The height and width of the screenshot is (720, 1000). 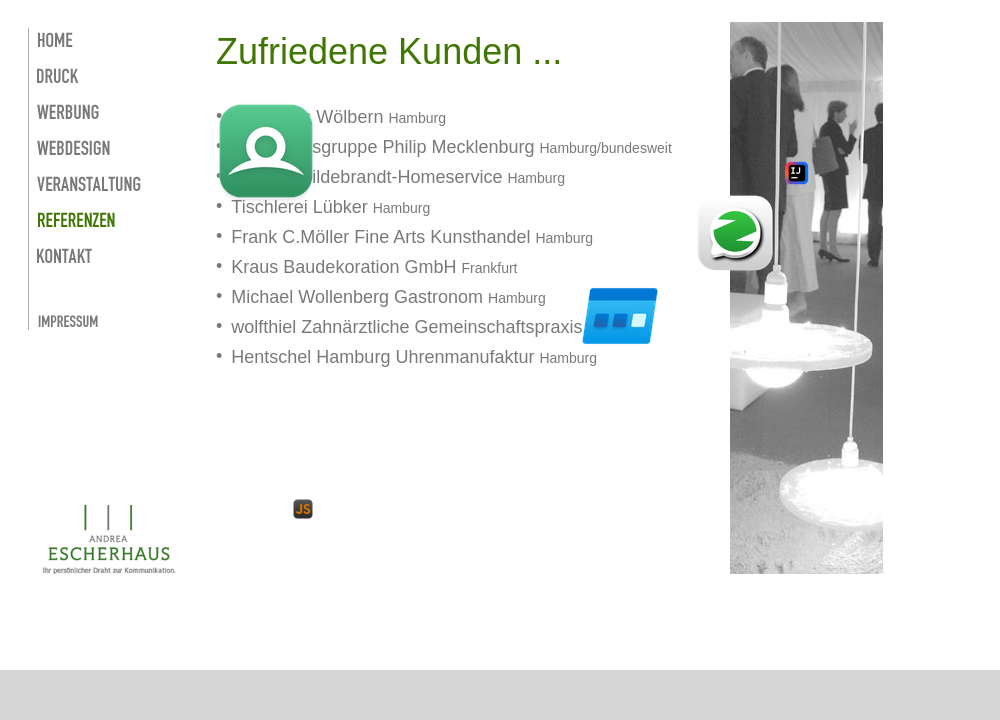 What do you see at coordinates (620, 316) in the screenshot?
I see `launch autoruns system utility` at bounding box center [620, 316].